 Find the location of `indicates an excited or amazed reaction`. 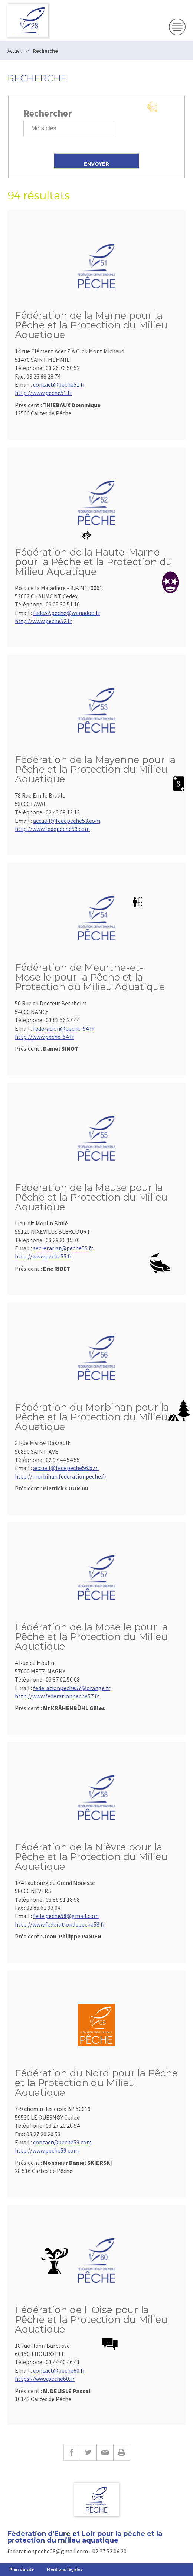

indicates an excited or amazed reaction is located at coordinates (170, 582).